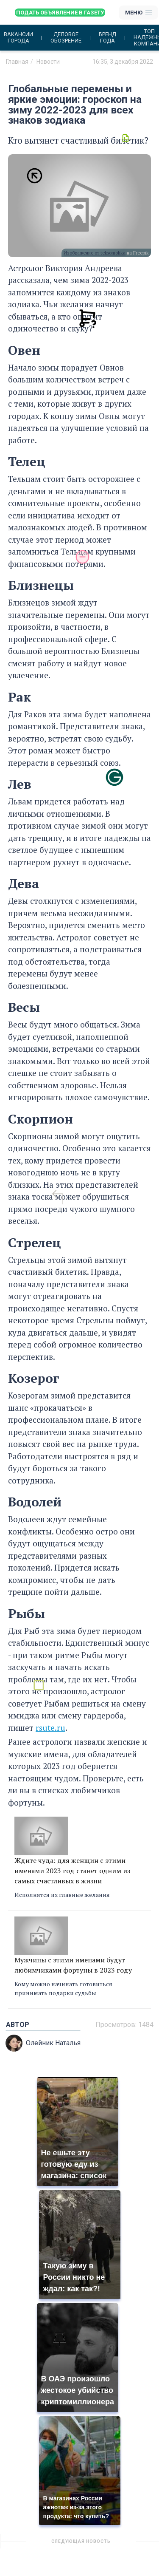 This screenshot has height=2576, width=159. I want to click on pin an item to keep it visible, so click(59, 2338).